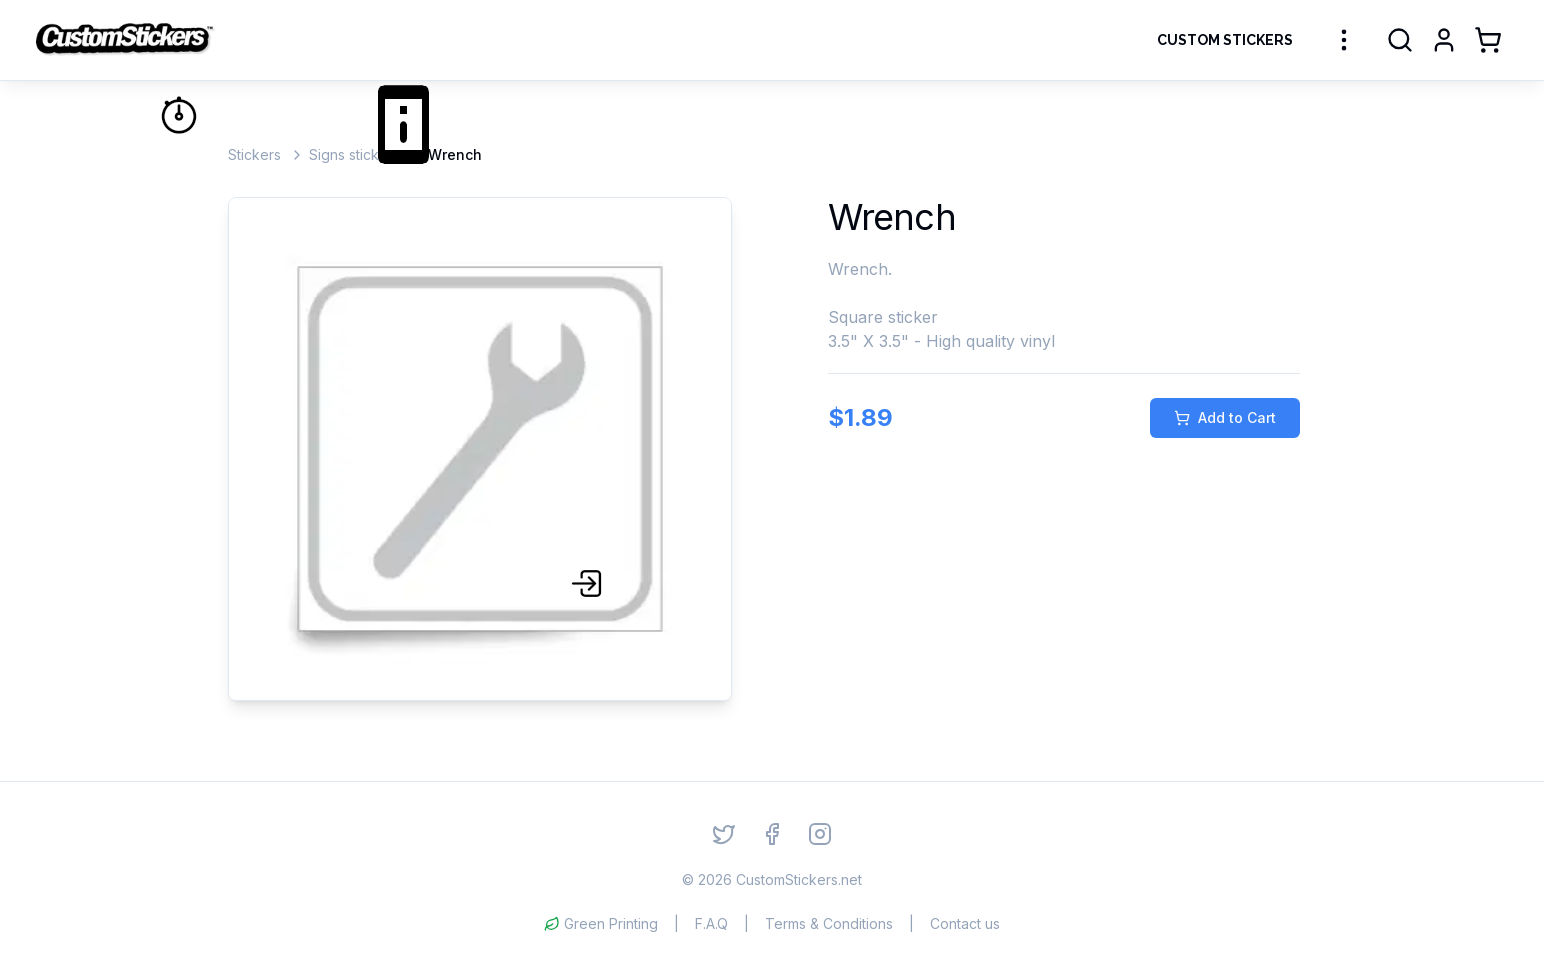 This screenshot has width=1544, height=974. I want to click on view device information, so click(403, 124).